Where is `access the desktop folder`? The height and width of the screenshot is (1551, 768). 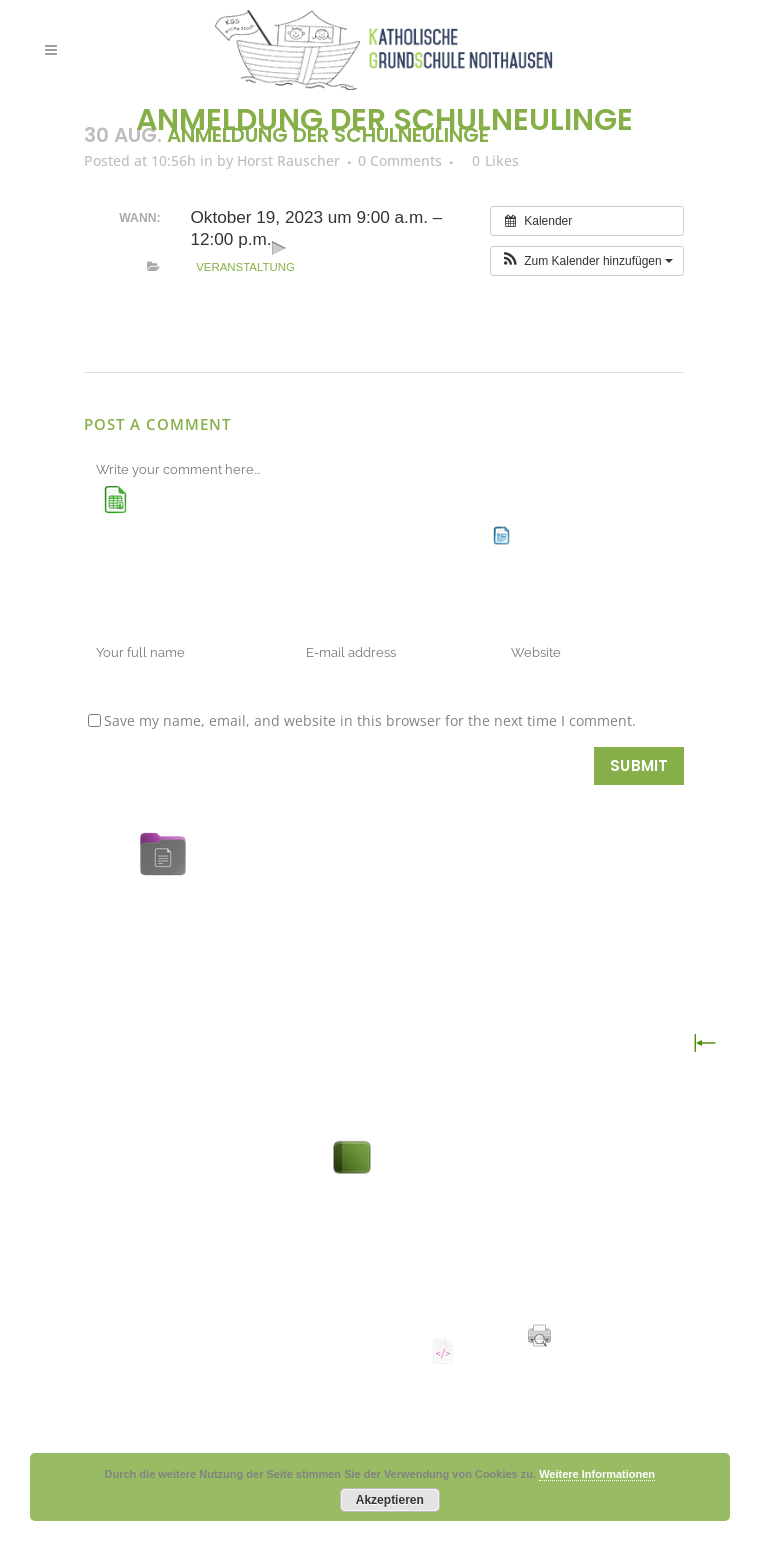 access the desktop folder is located at coordinates (352, 1156).